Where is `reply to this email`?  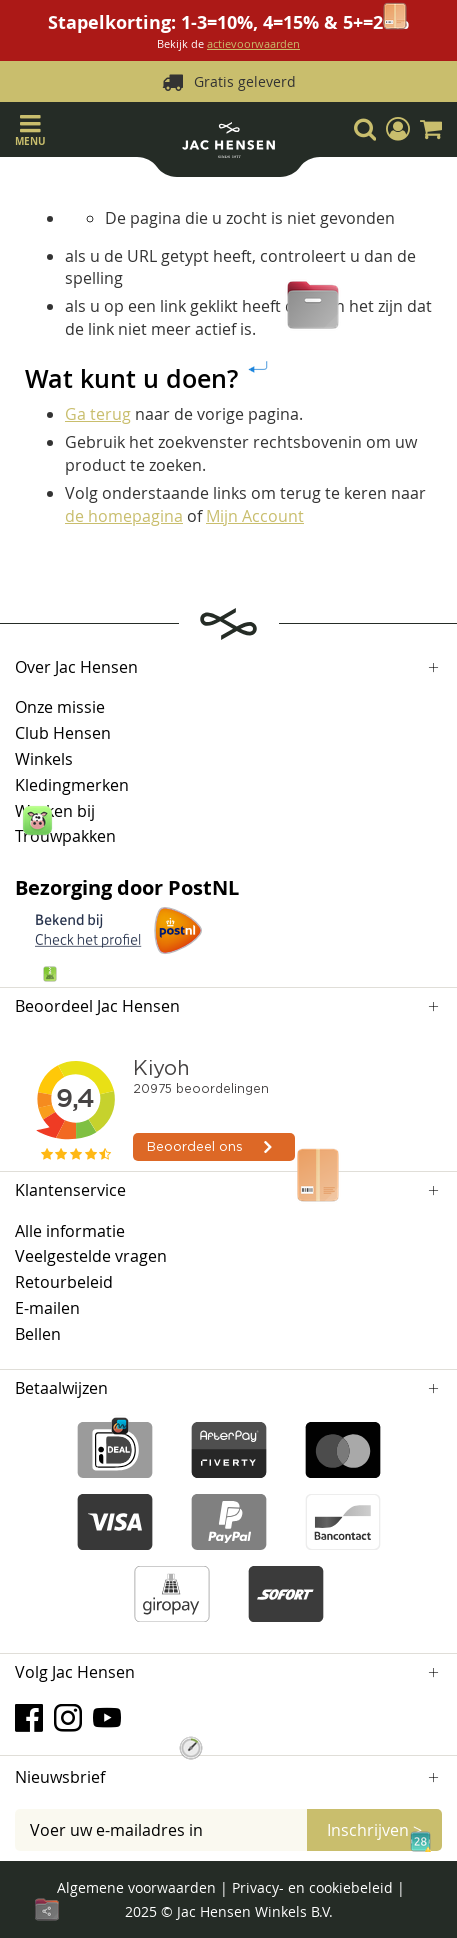
reply to this email is located at coordinates (257, 365).